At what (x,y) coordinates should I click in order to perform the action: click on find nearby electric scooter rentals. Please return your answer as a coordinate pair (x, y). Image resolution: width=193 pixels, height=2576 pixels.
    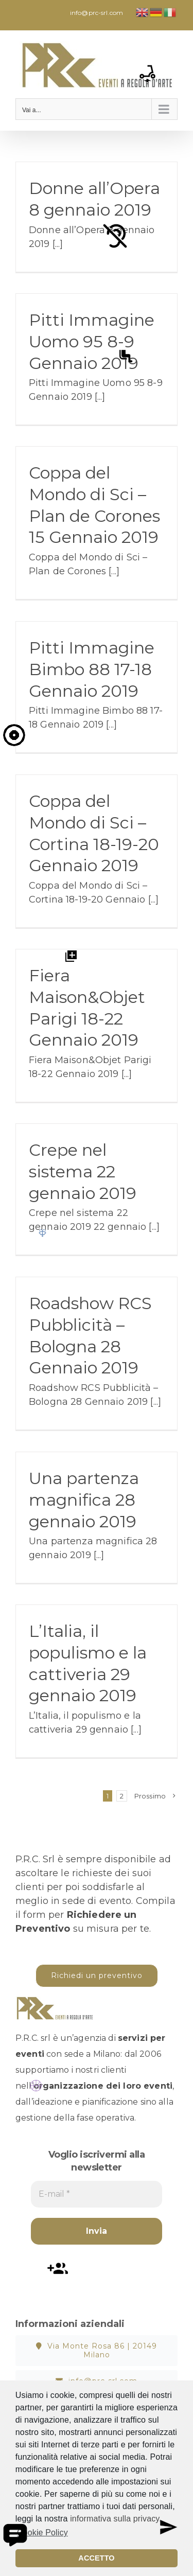
    Looking at the image, I should click on (147, 74).